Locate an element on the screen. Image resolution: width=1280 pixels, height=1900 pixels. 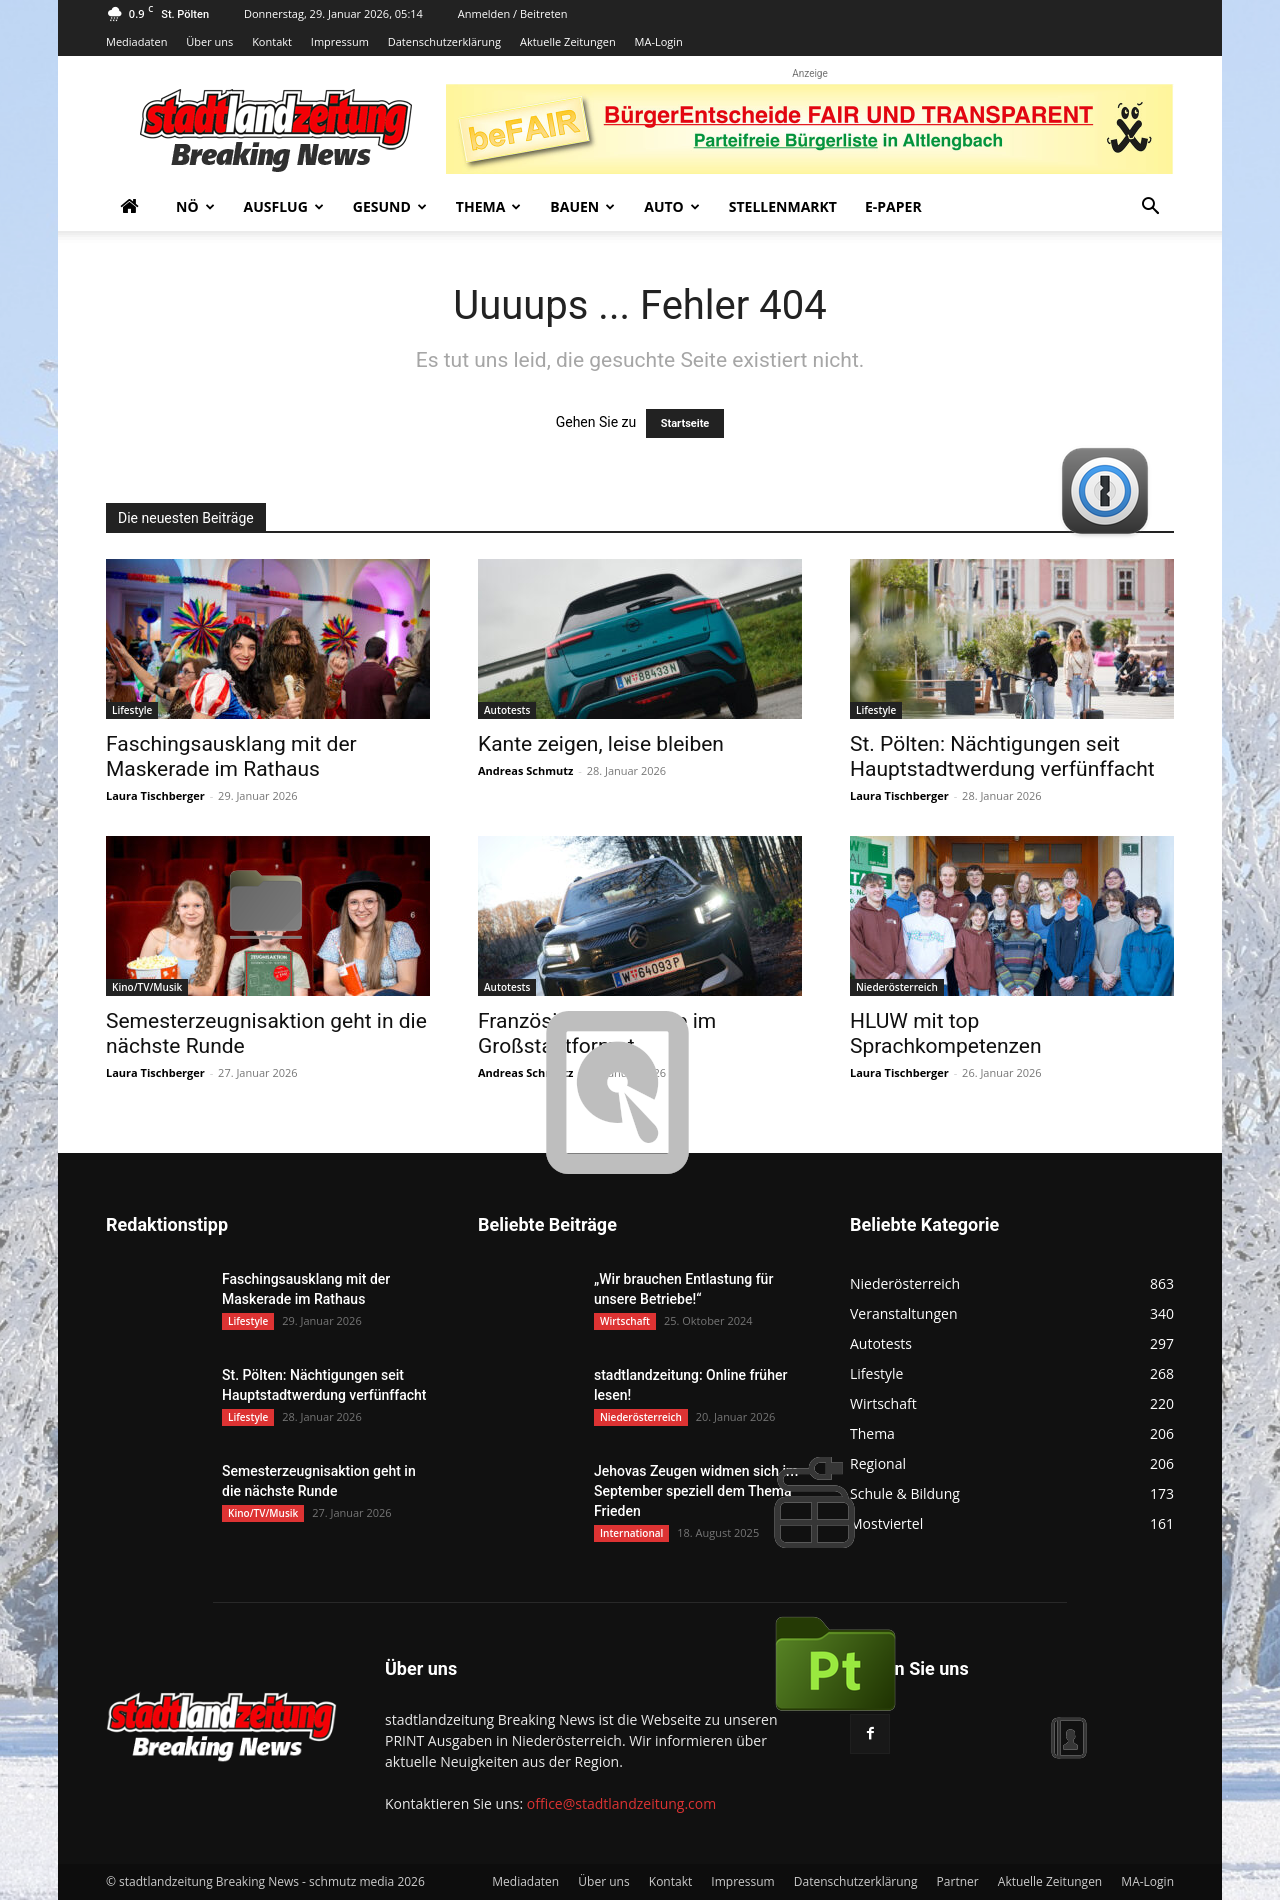
connect to a USB hub device is located at coordinates (814, 1502).